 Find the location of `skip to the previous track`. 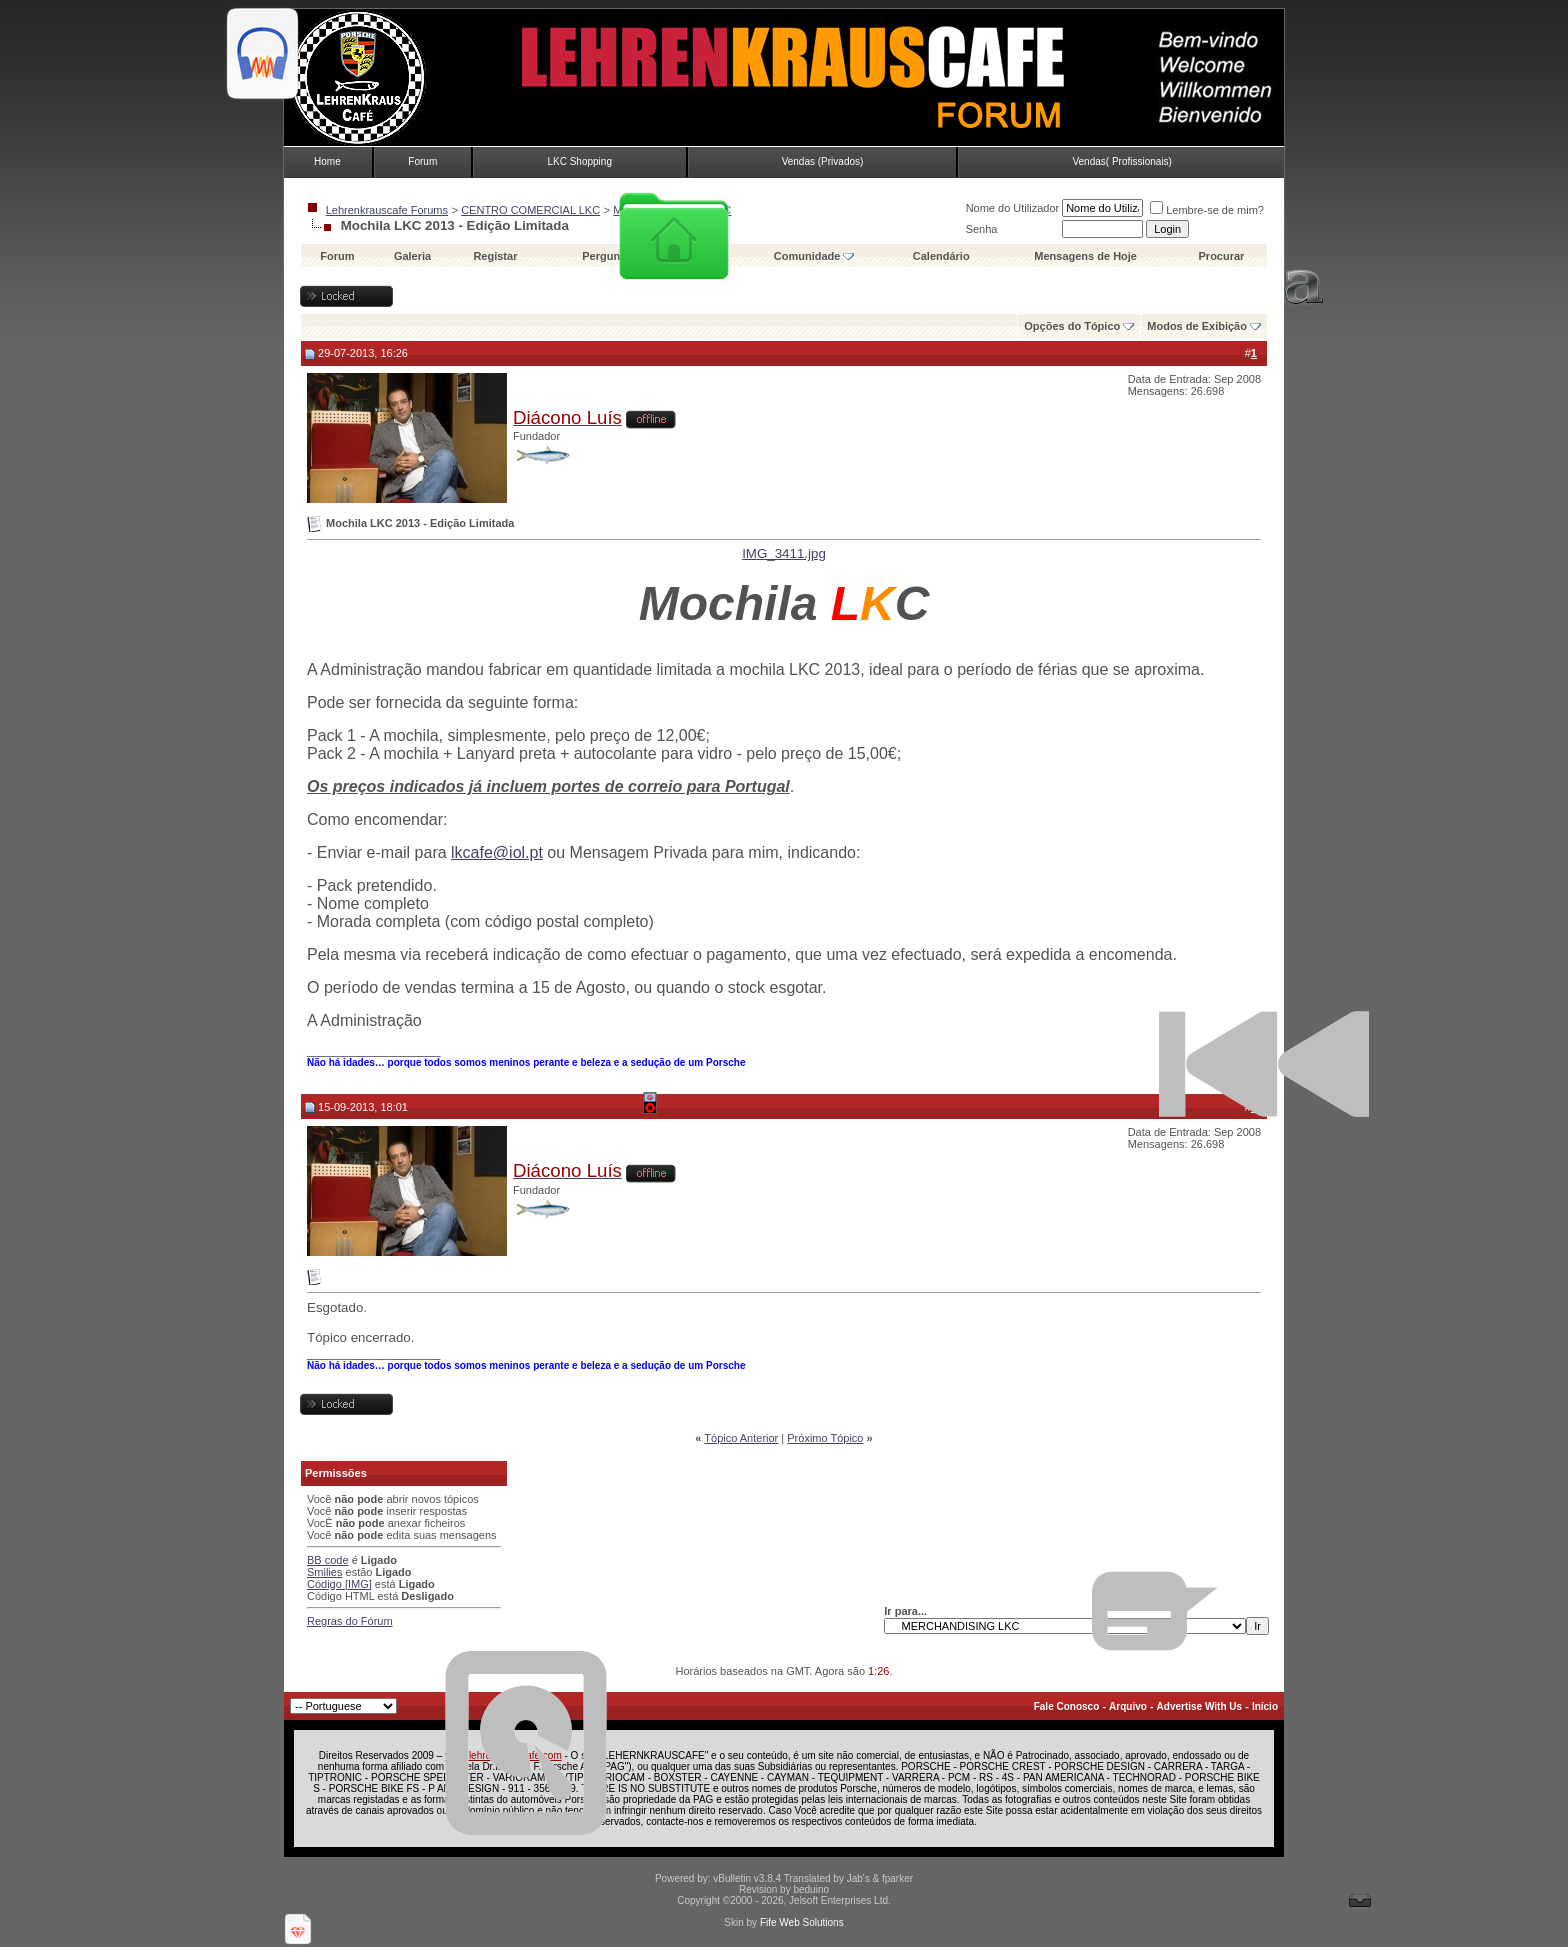

skip to the previous track is located at coordinates (1264, 1064).